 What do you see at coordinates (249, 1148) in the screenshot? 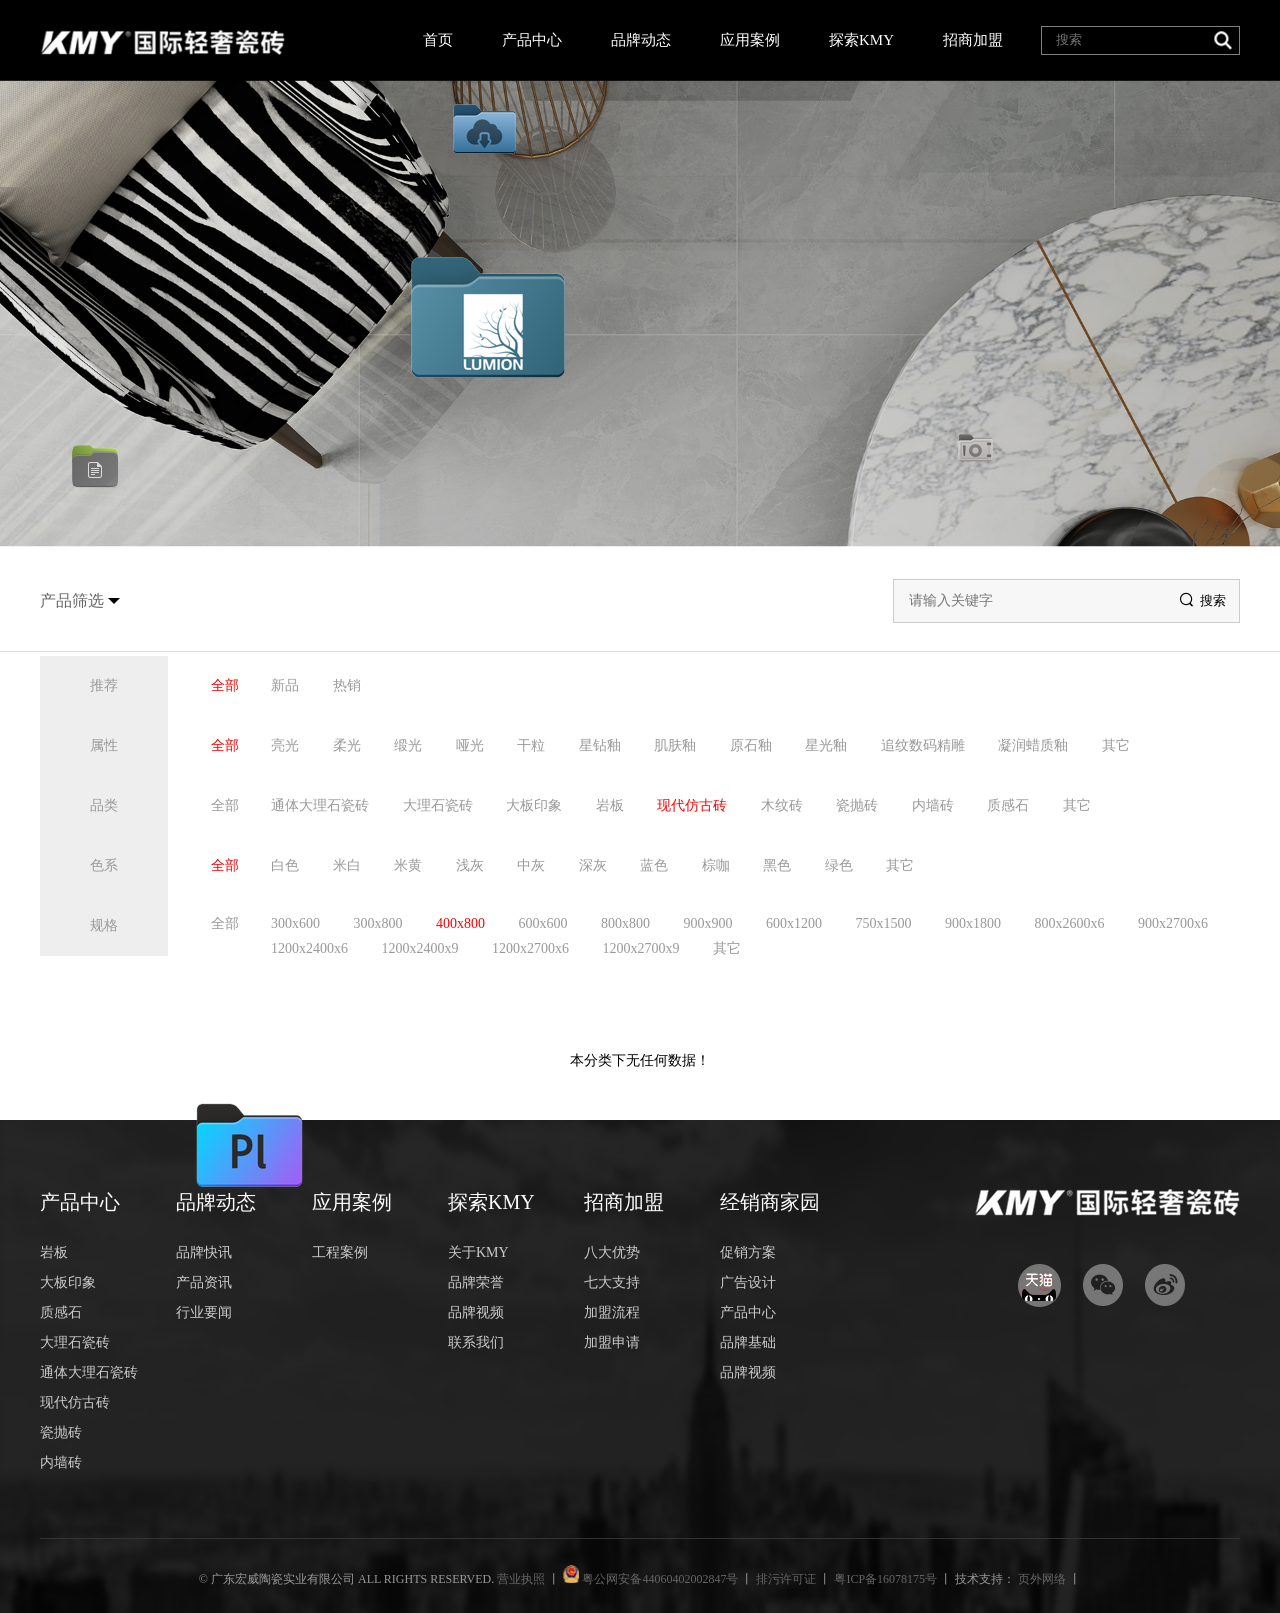
I see `open folder containing Adobe Prelude project files` at bounding box center [249, 1148].